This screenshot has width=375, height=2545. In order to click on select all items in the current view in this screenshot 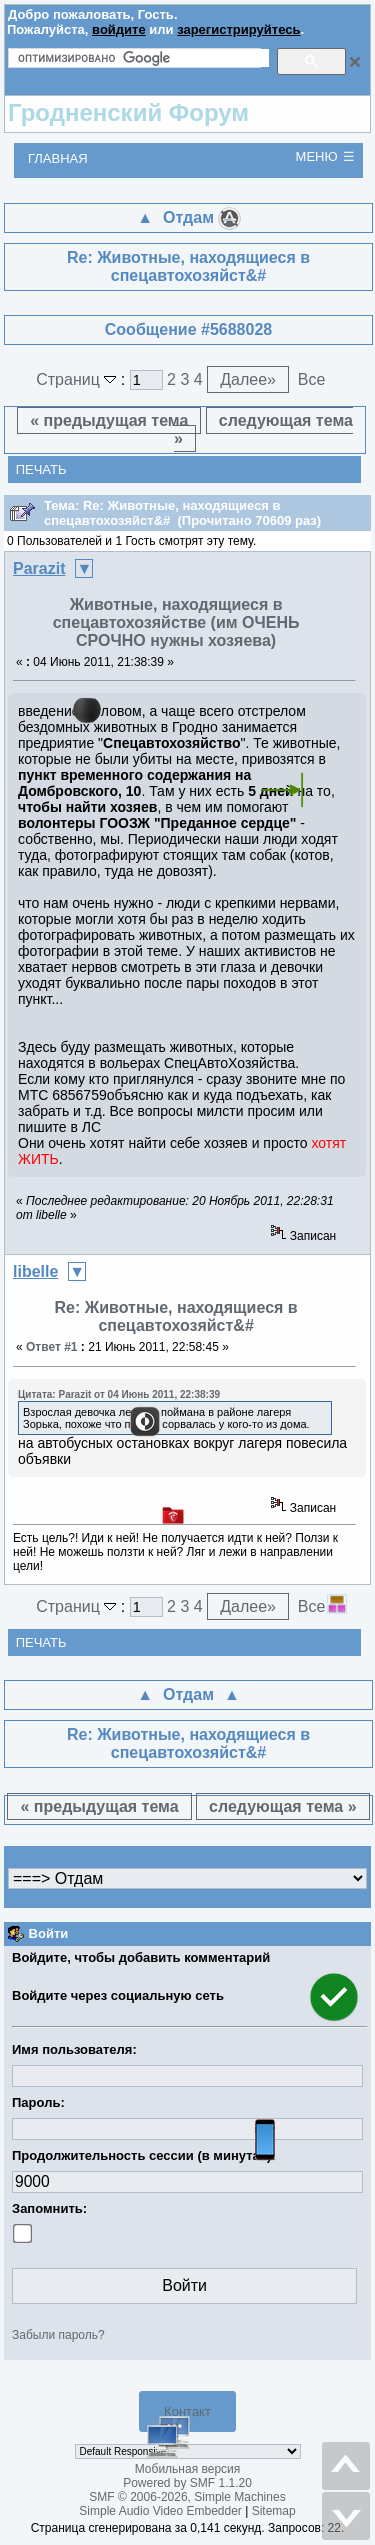, I will do `click(337, 1604)`.